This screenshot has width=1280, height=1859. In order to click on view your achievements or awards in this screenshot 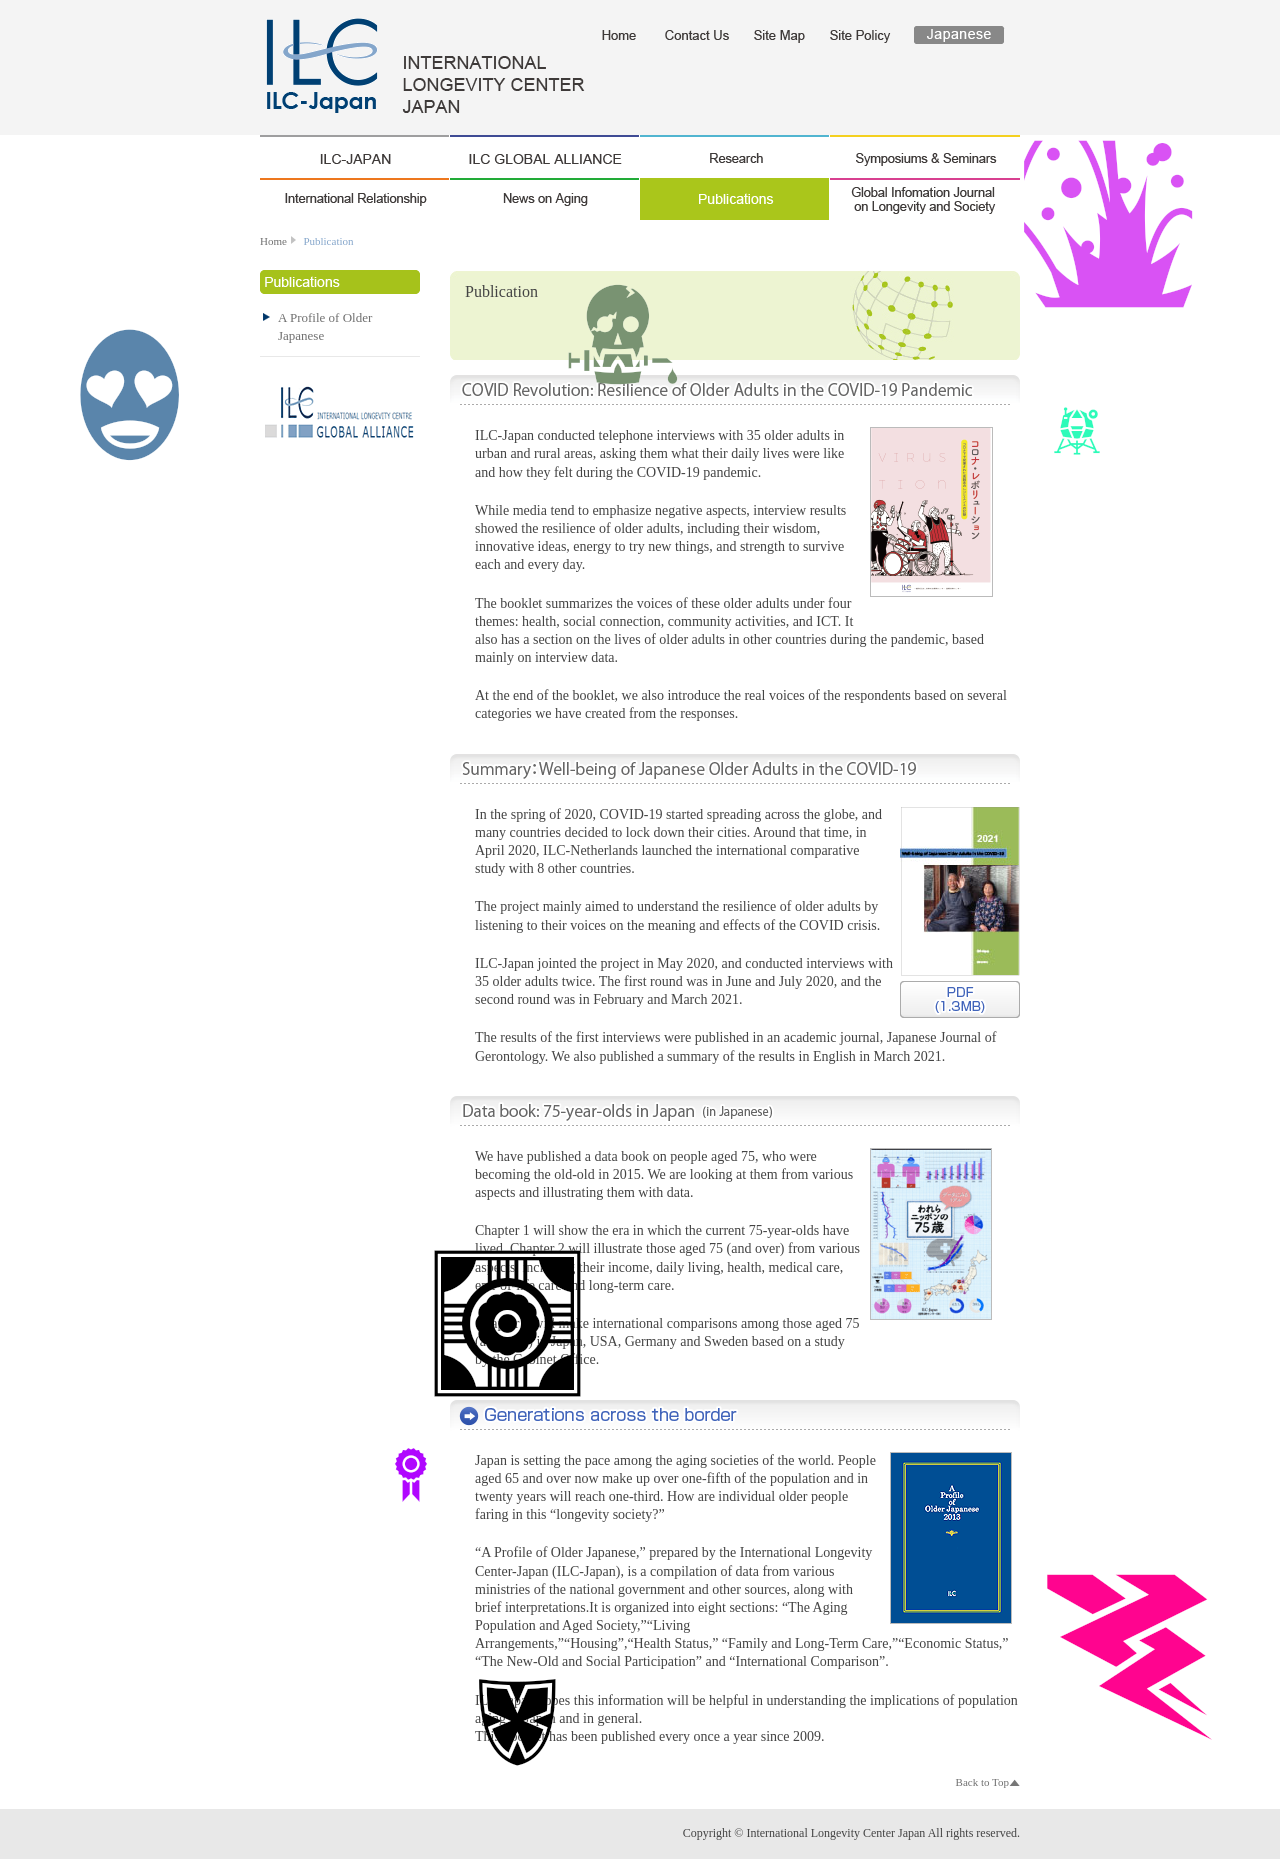, I will do `click(411, 1475)`.